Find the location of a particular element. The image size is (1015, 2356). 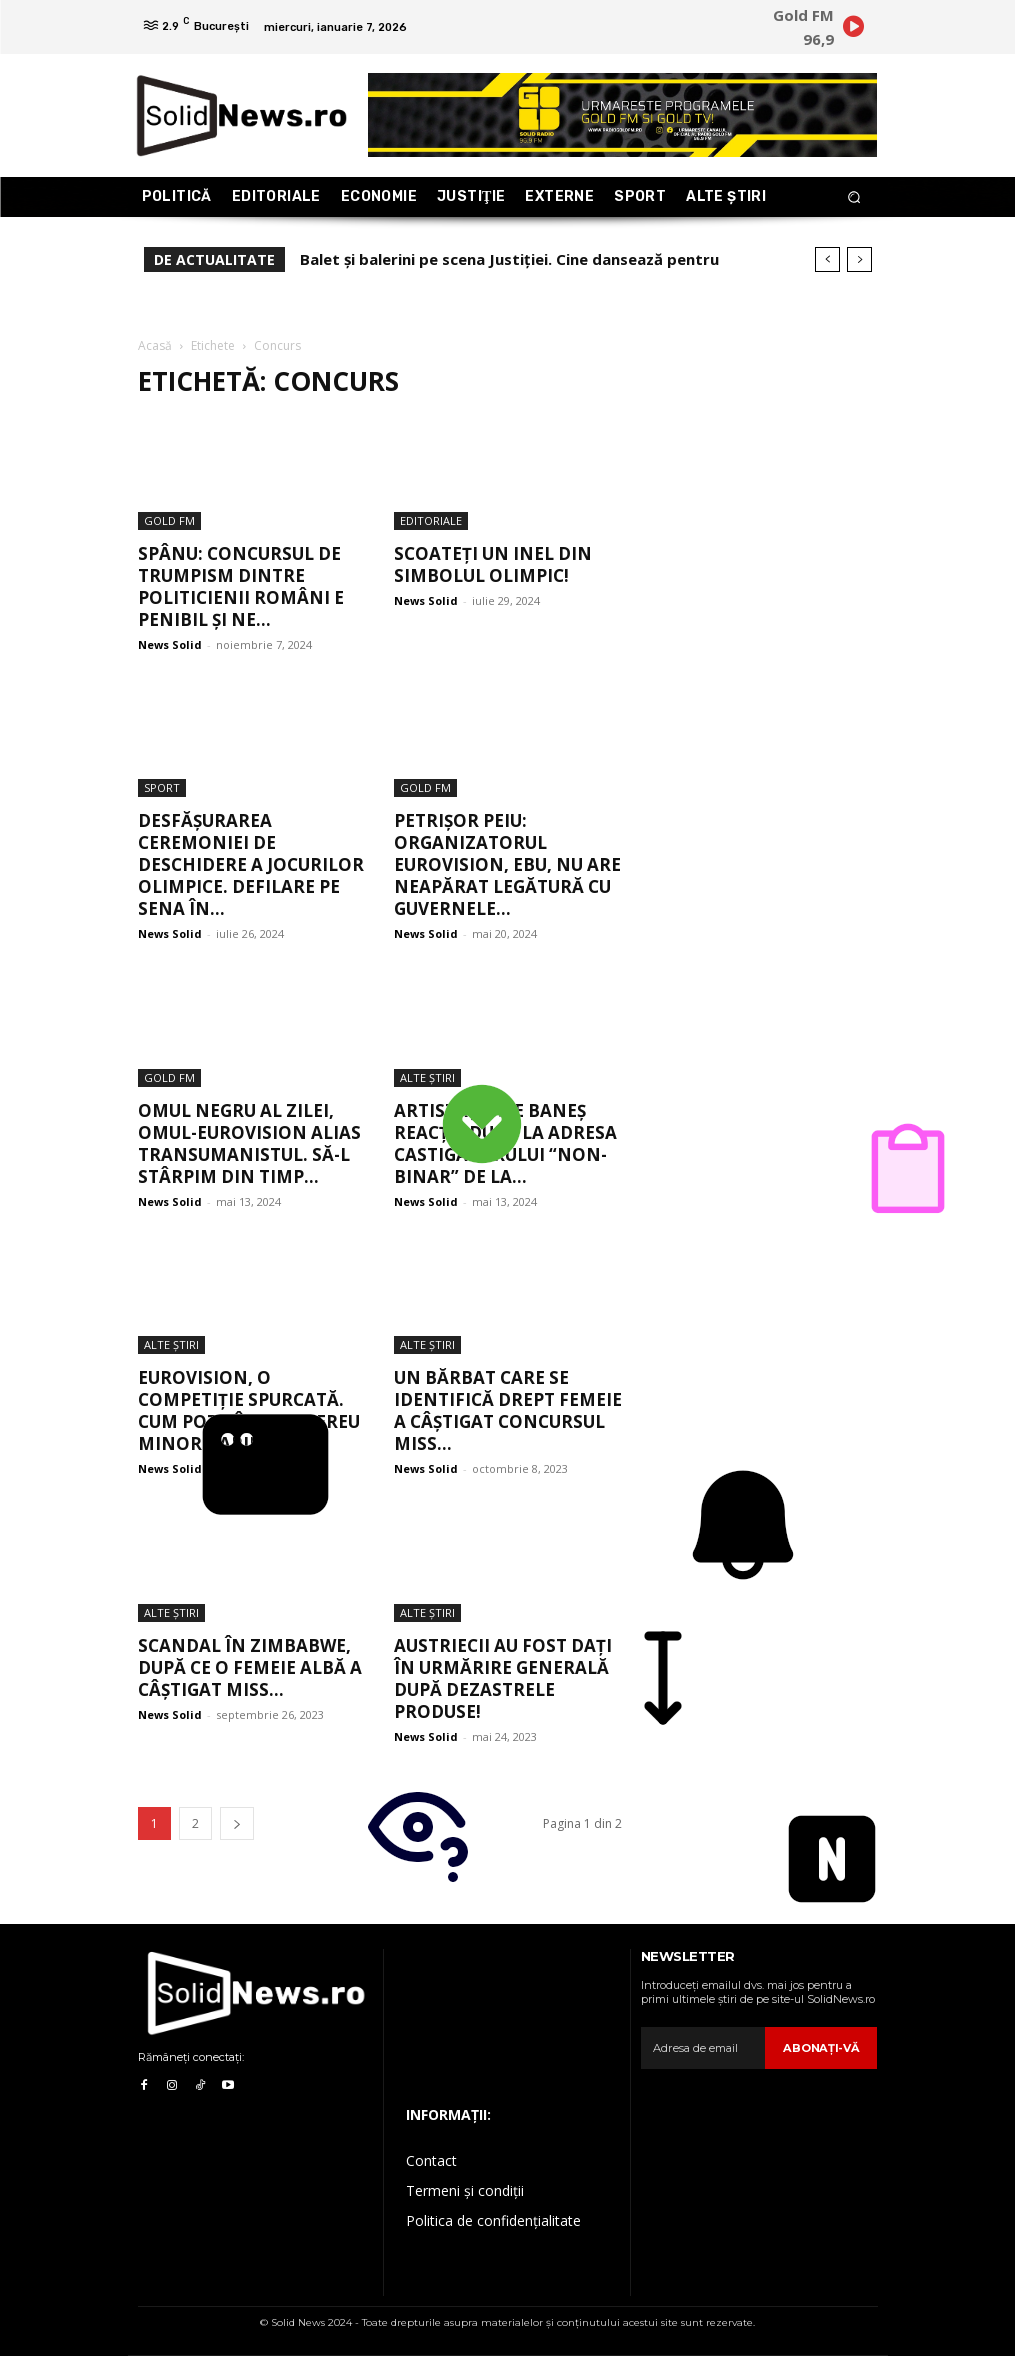

access clipboard contents is located at coordinates (908, 1170).